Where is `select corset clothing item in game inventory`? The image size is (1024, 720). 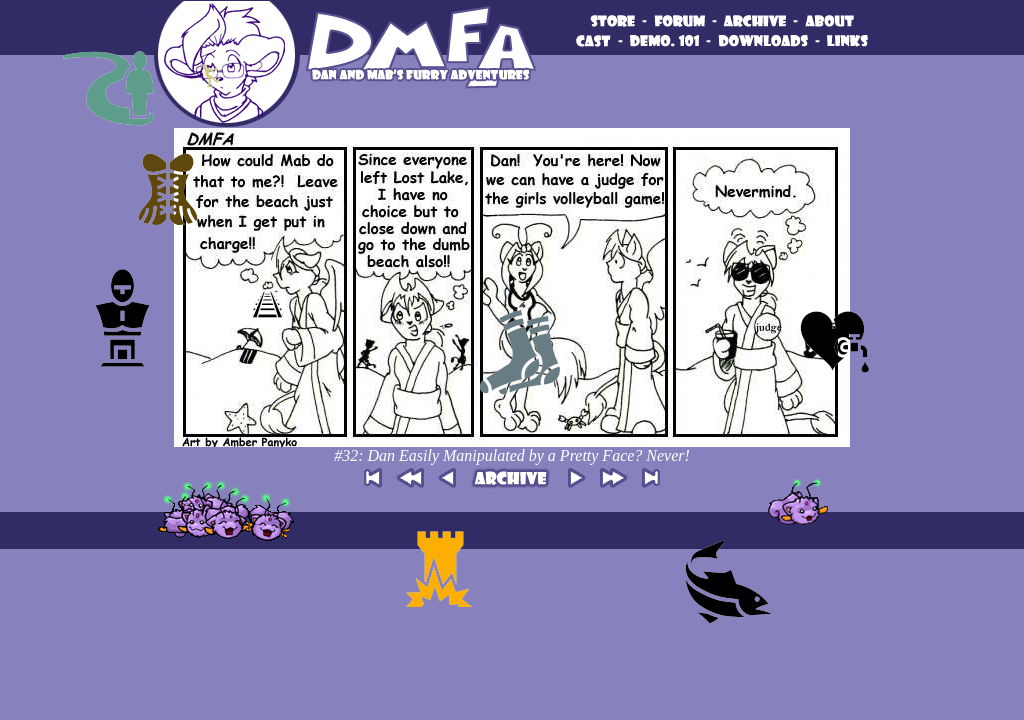
select corset clothing item in game inventory is located at coordinates (168, 188).